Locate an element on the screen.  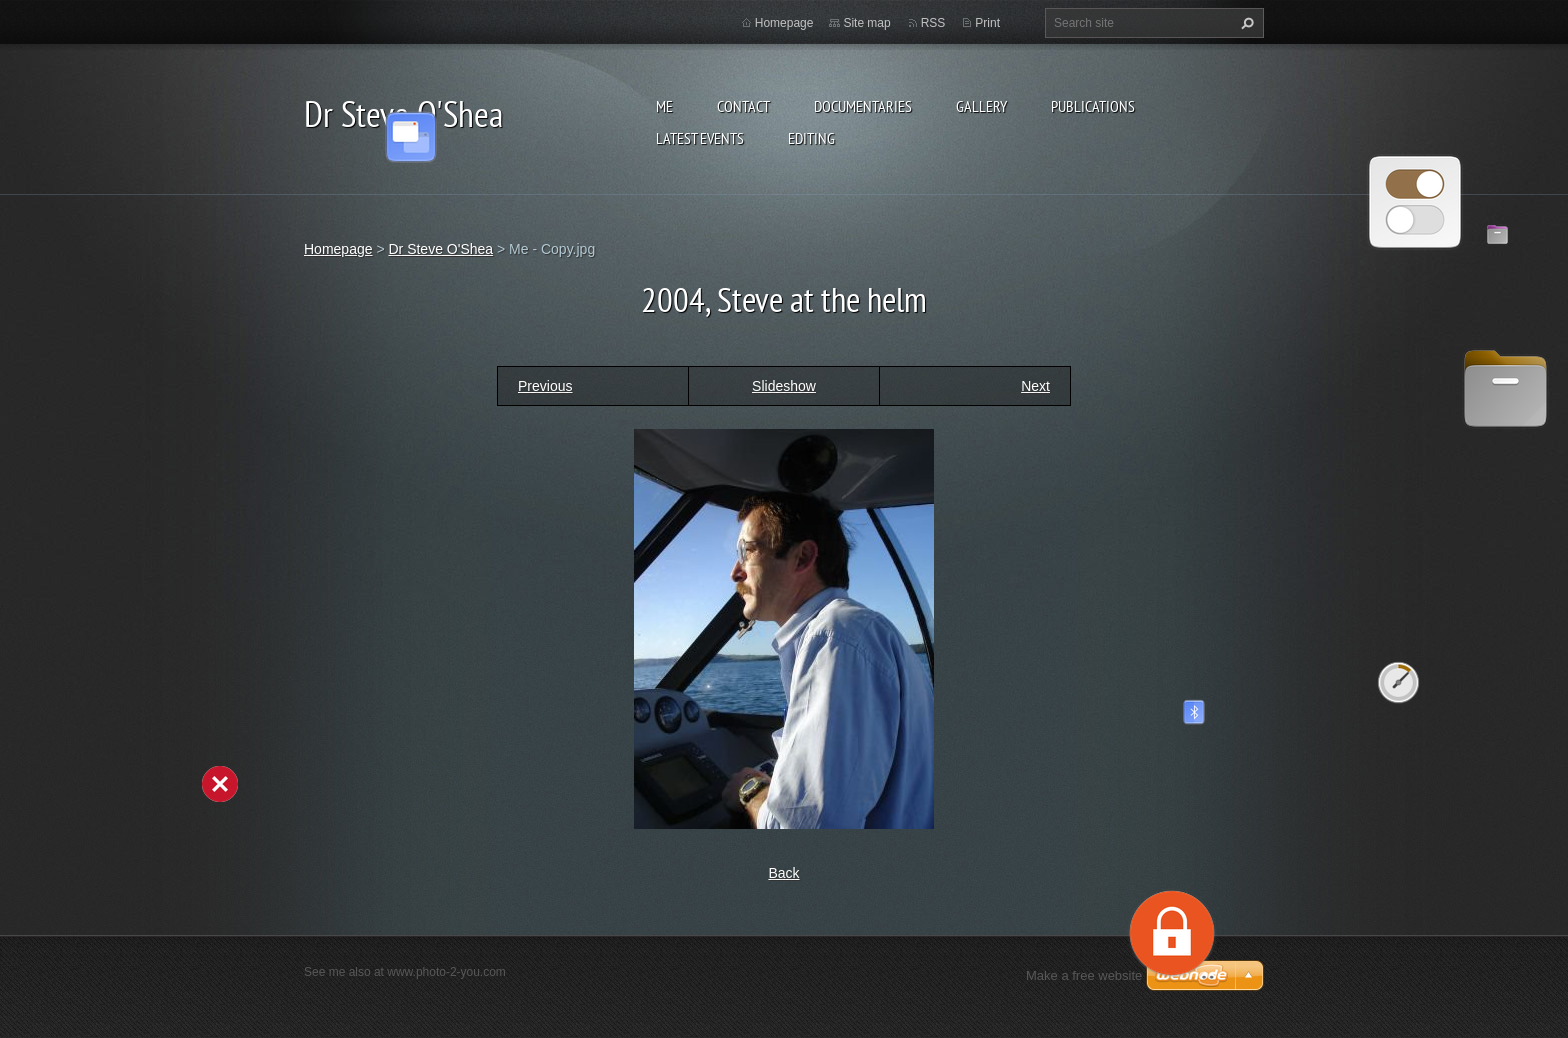
manage startup applications and session settings is located at coordinates (411, 137).